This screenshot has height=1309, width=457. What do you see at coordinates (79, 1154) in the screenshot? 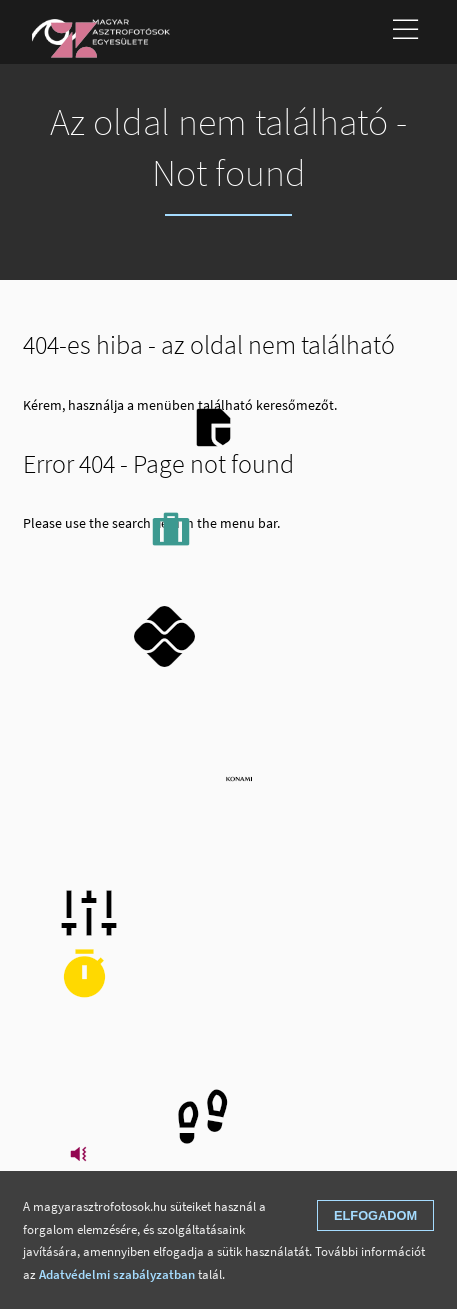
I see `set device to vibrate mode` at bounding box center [79, 1154].